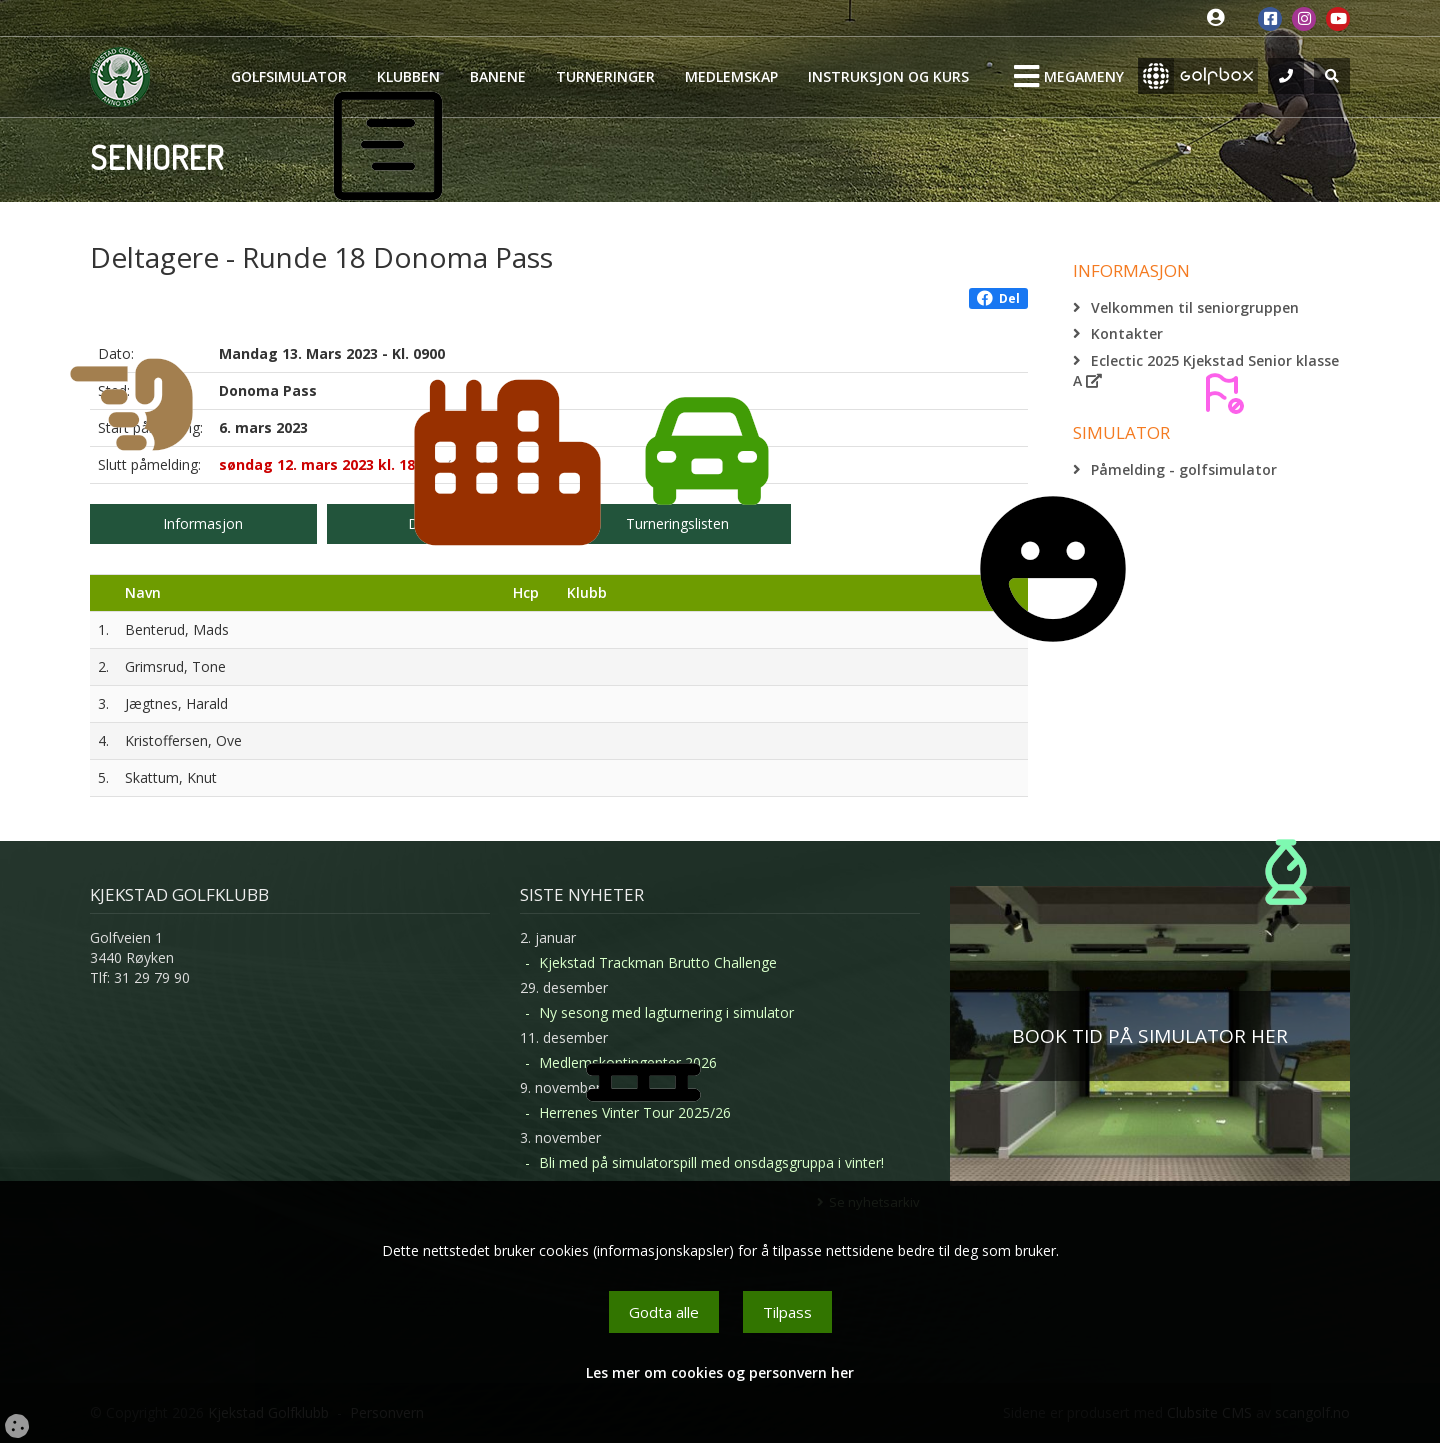 Image resolution: width=1440 pixels, height=1443 pixels. What do you see at coordinates (707, 451) in the screenshot?
I see `view vehicle or car settings` at bounding box center [707, 451].